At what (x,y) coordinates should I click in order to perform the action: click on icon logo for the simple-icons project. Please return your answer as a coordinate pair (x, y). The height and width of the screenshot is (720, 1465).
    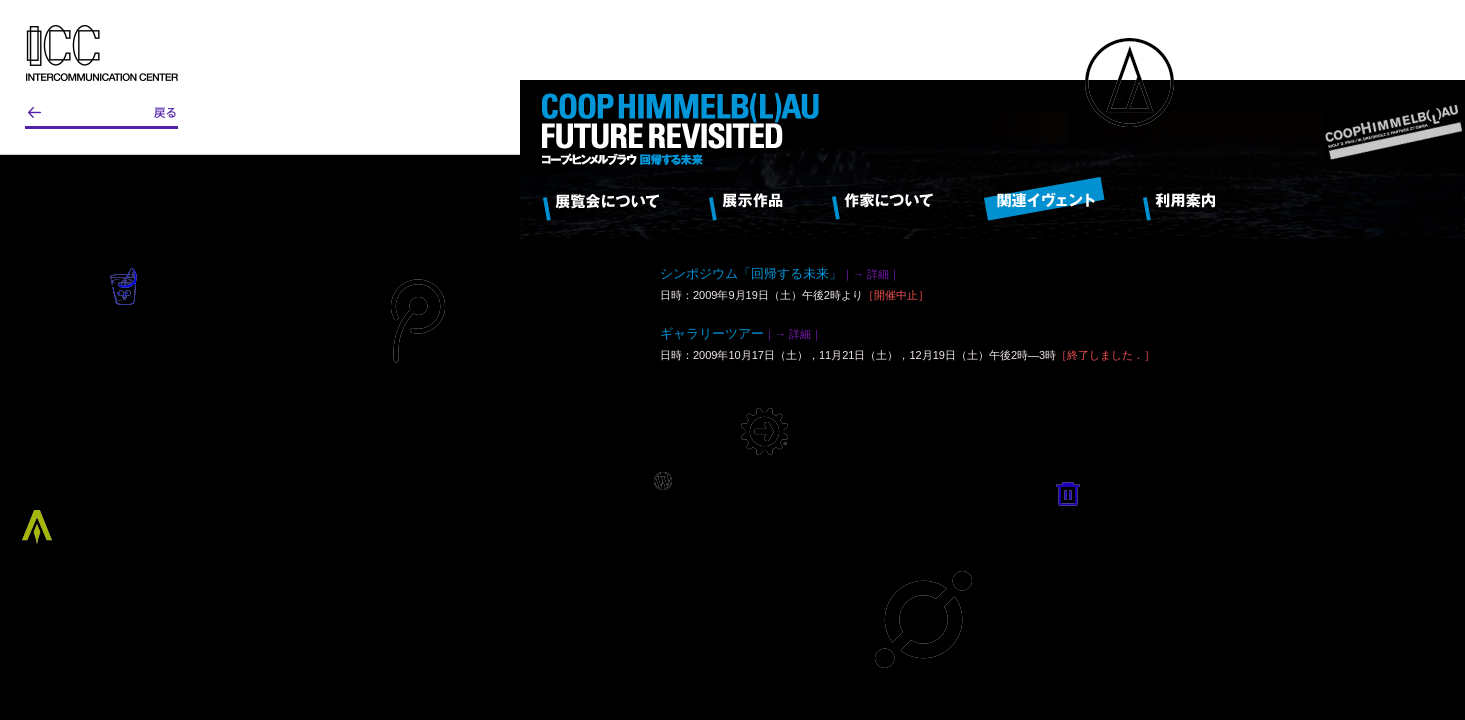
    Looking at the image, I should click on (923, 619).